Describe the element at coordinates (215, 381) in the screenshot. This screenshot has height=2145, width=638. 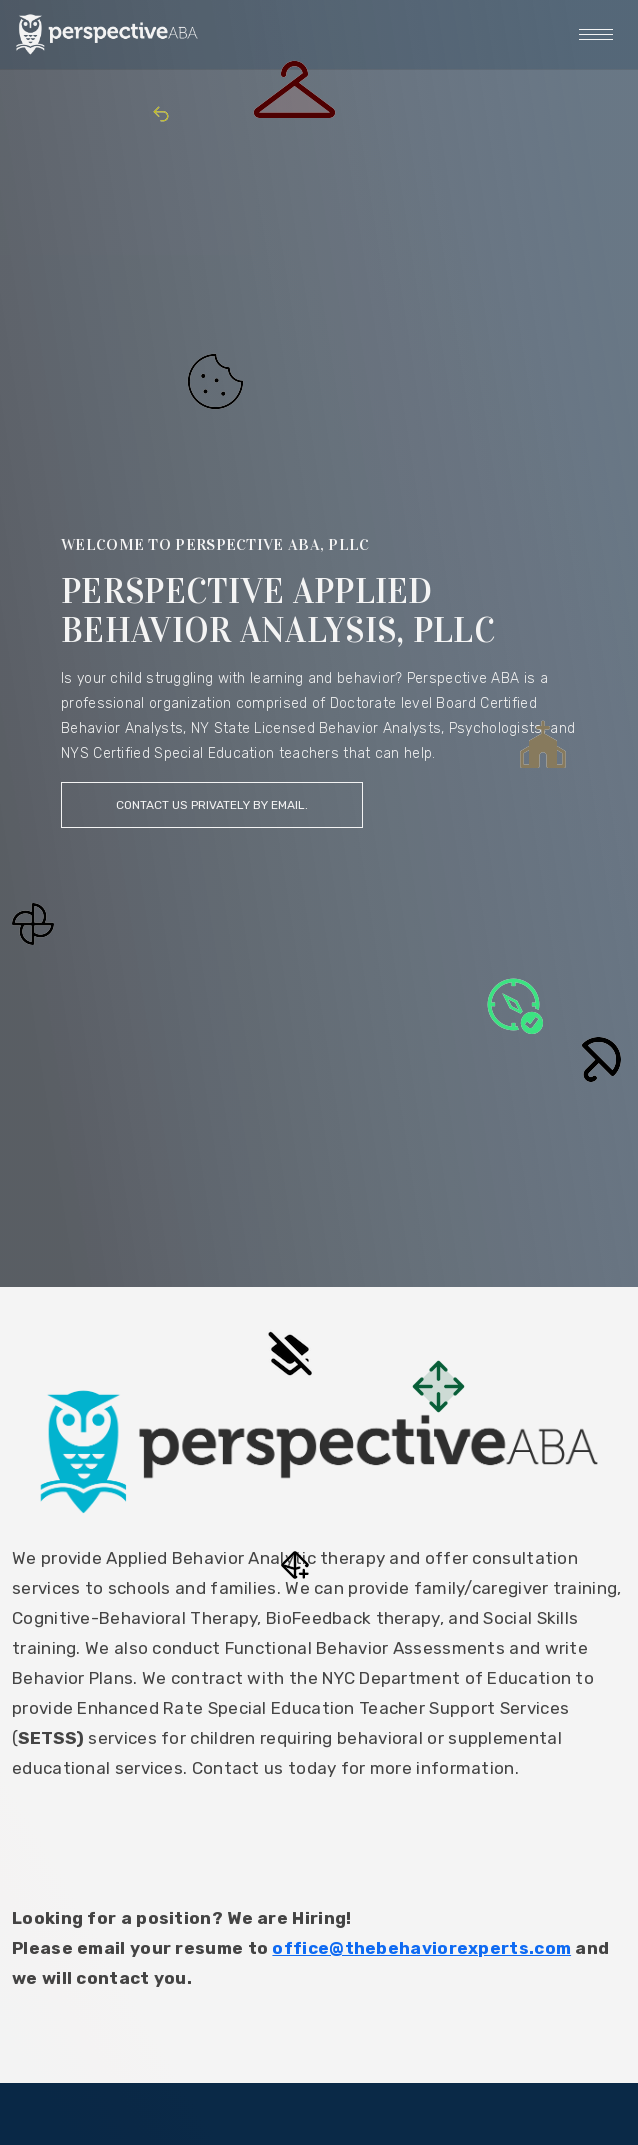
I see `manage cookie preferences and privacy settings` at that location.